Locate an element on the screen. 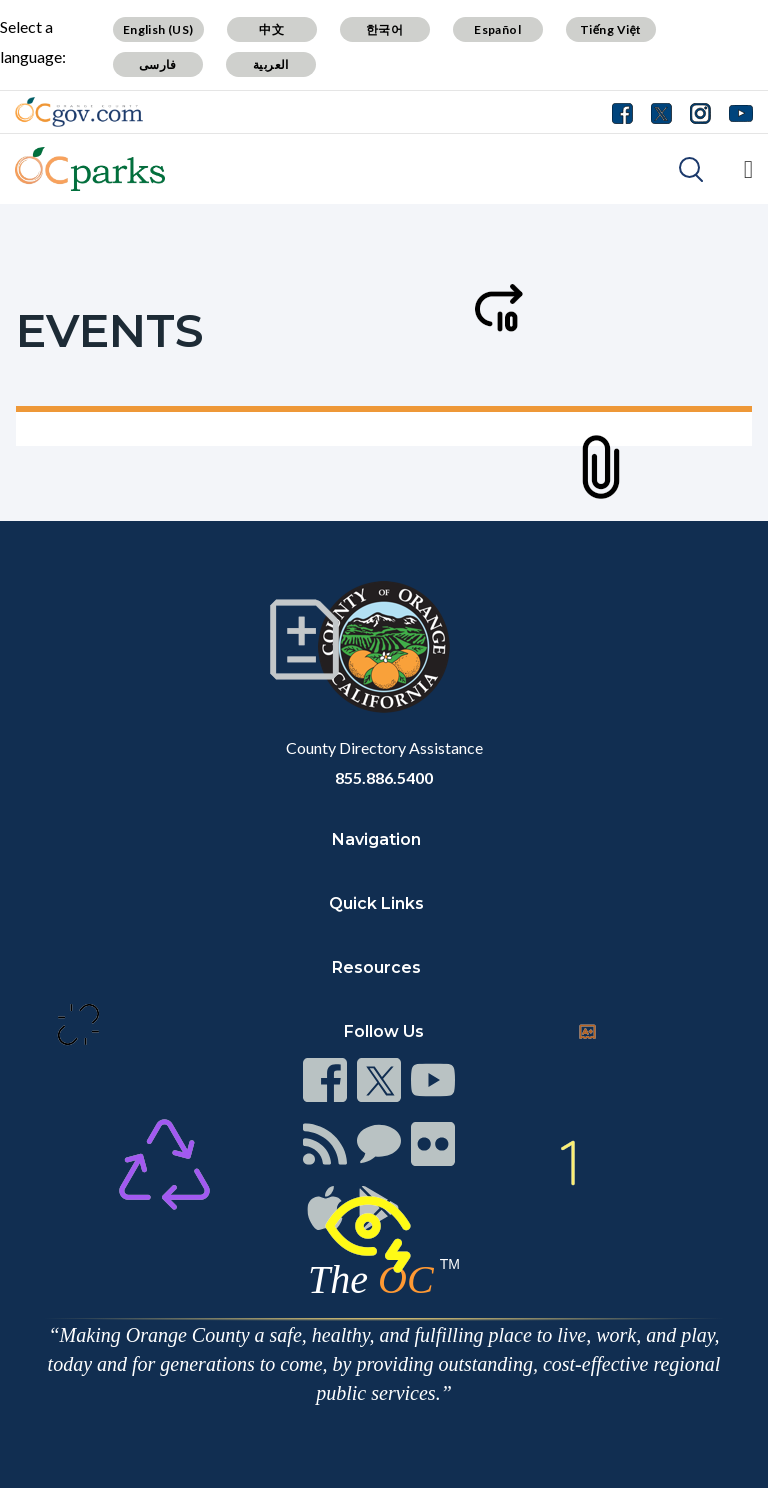 This screenshot has height=1488, width=768. view exam or test results is located at coordinates (587, 1031).